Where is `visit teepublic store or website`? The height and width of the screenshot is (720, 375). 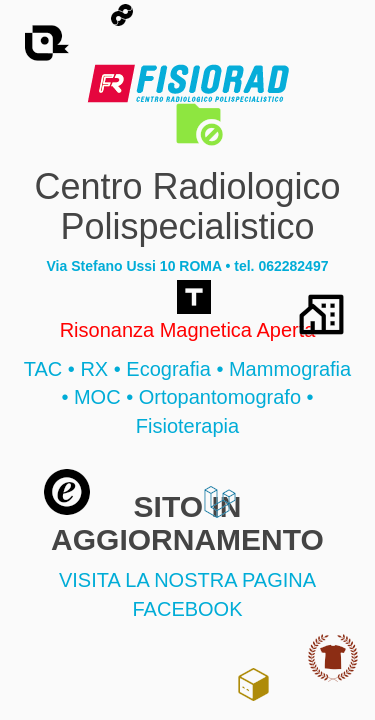
visit teepublic store or website is located at coordinates (333, 658).